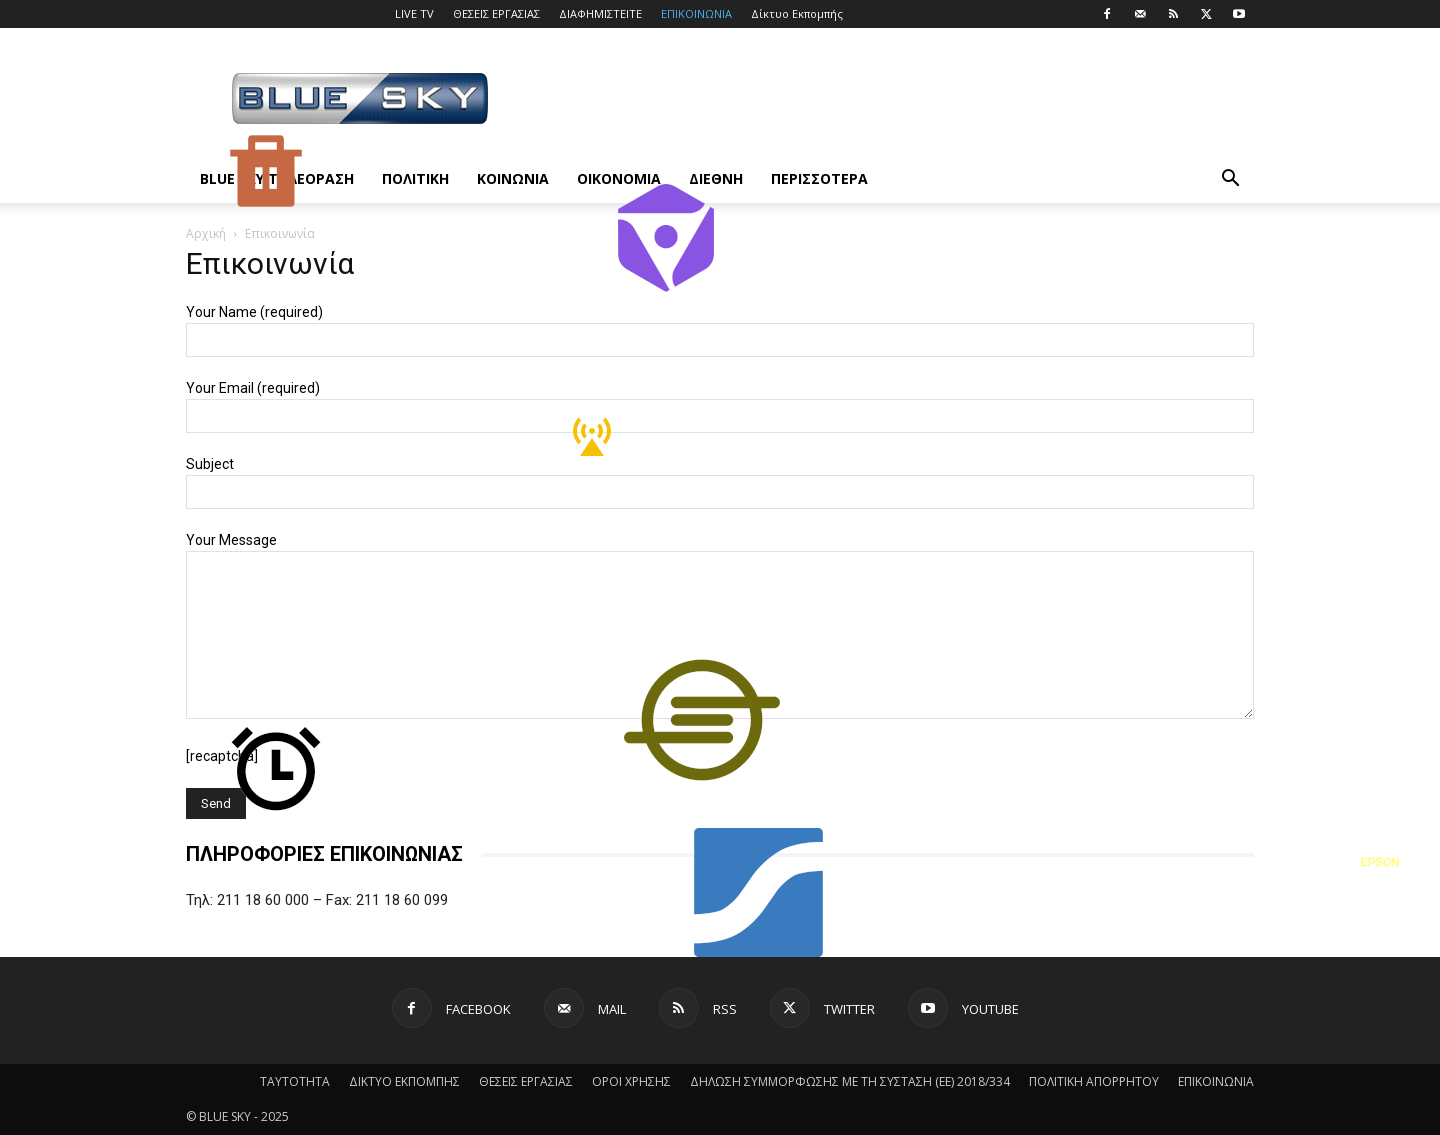 This screenshot has height=1135, width=1440. I want to click on delete selected item, so click(266, 171).